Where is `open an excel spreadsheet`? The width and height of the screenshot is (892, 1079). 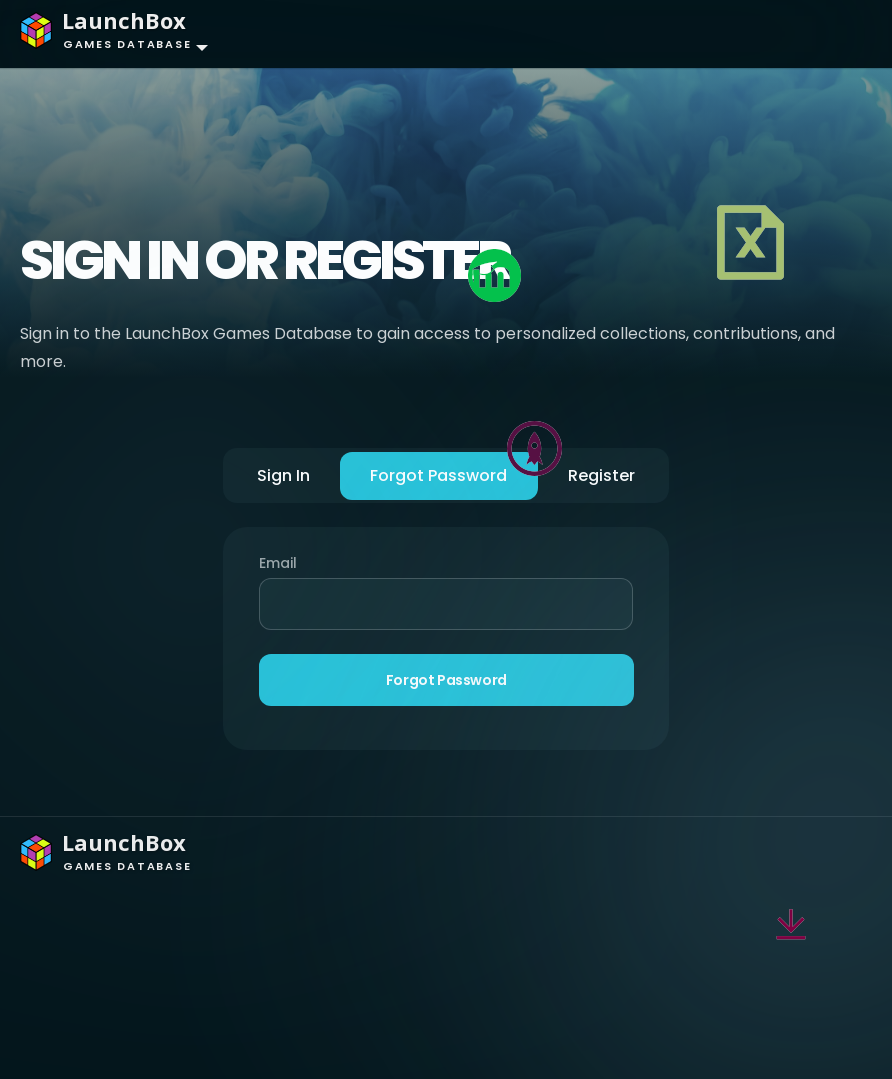 open an excel spreadsheet is located at coordinates (750, 242).